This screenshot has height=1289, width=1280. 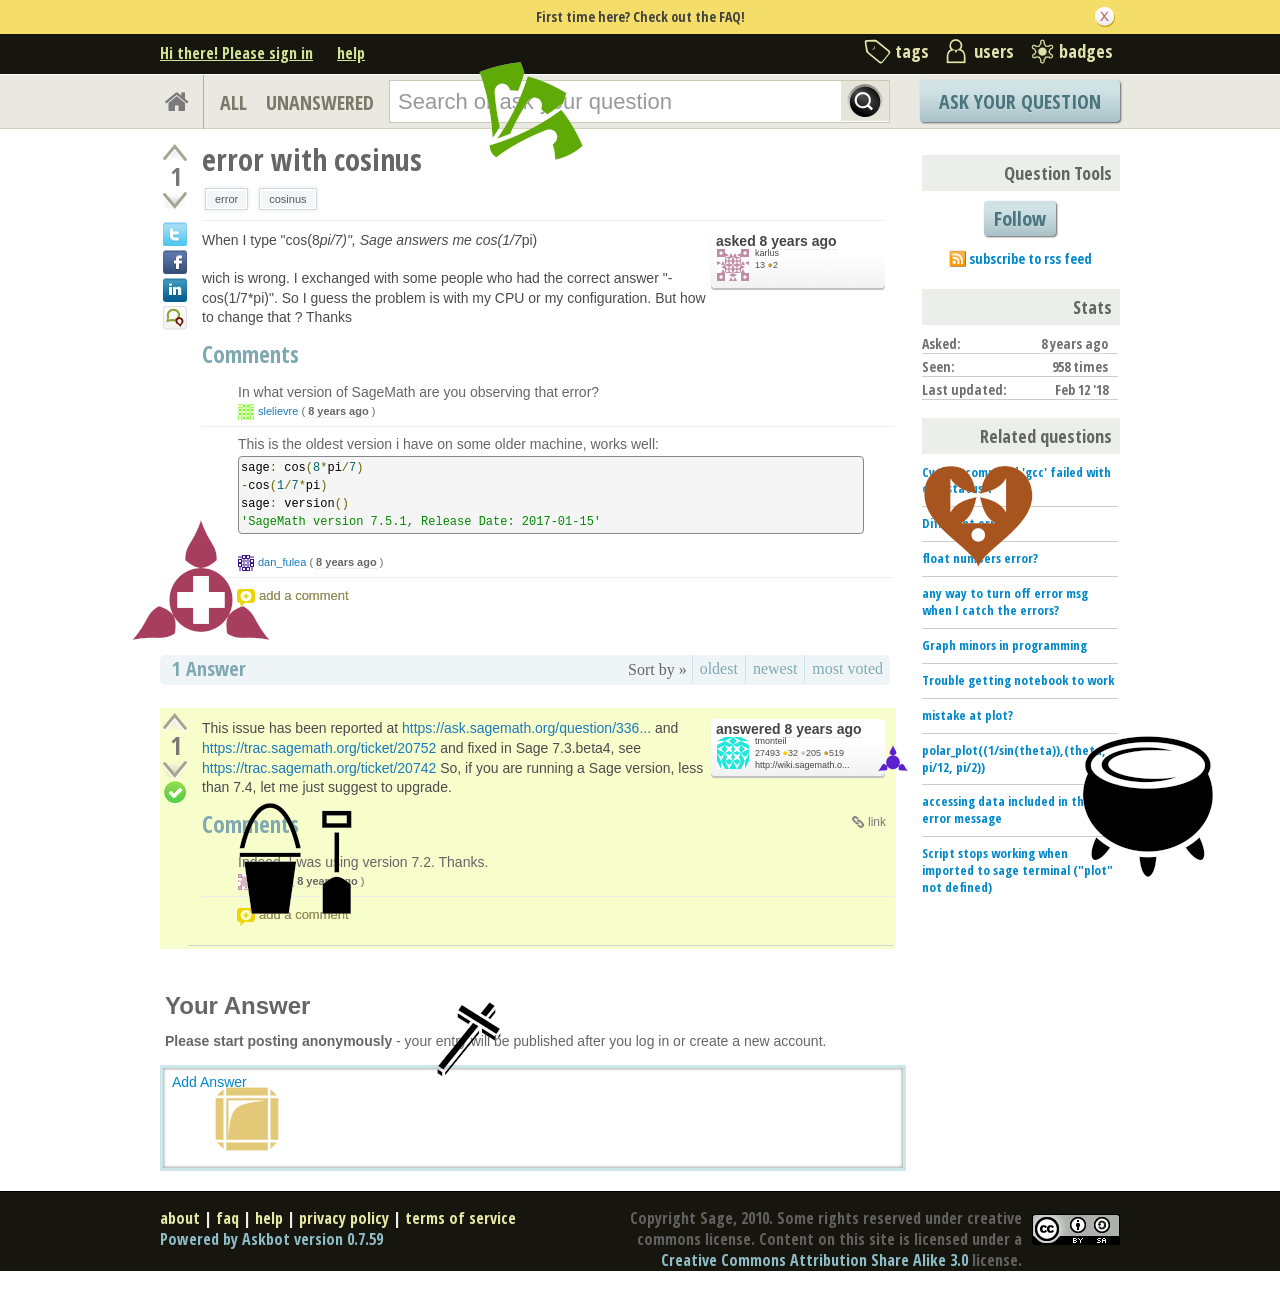 What do you see at coordinates (1147, 806) in the screenshot?
I see `access crafting or potion brewing features` at bounding box center [1147, 806].